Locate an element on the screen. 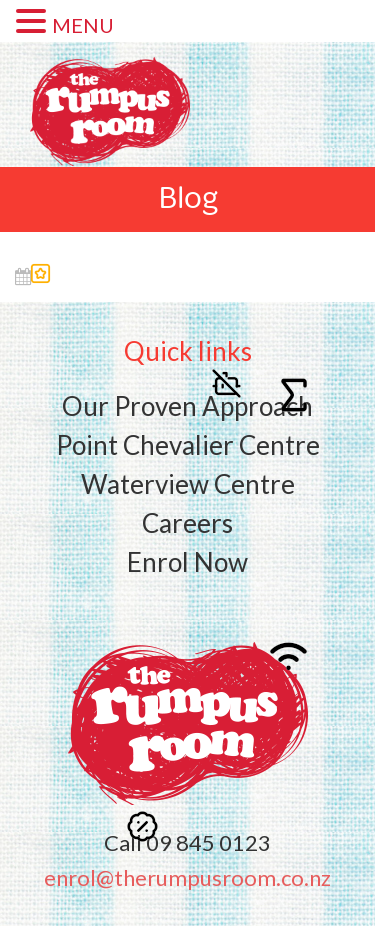  calculate sum or total is located at coordinates (294, 395).